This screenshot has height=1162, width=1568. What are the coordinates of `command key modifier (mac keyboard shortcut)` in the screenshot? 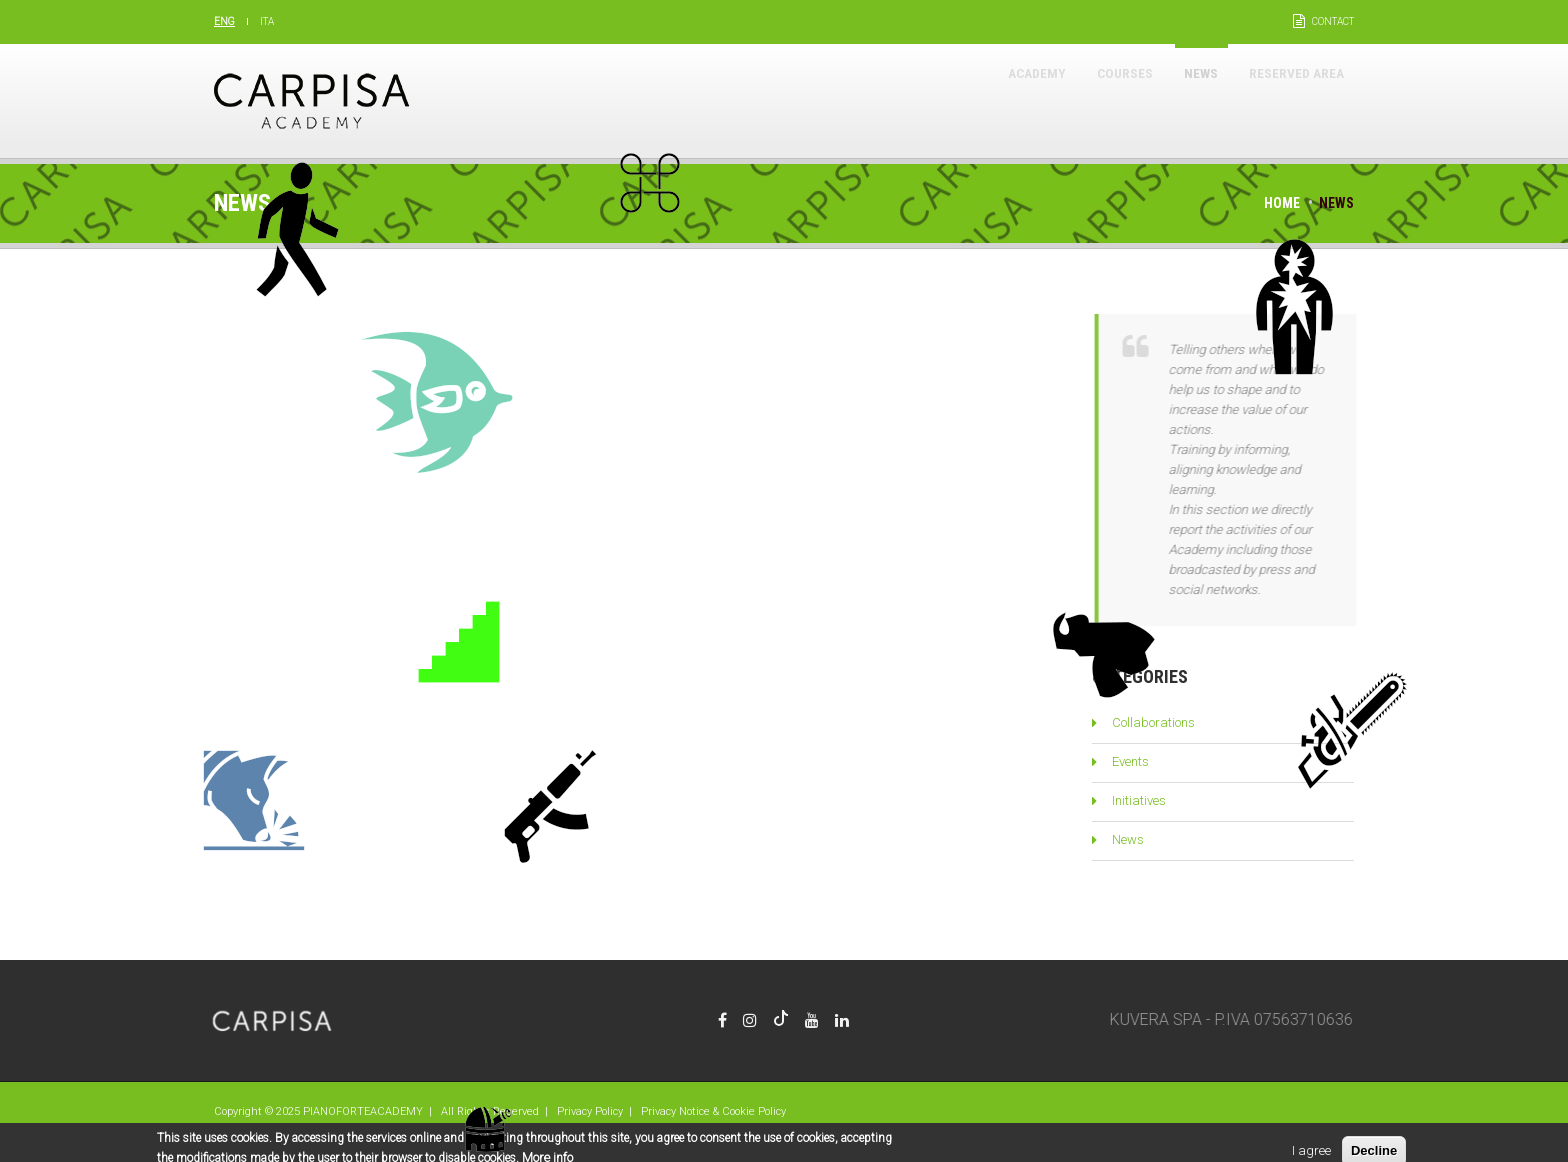 It's located at (650, 183).